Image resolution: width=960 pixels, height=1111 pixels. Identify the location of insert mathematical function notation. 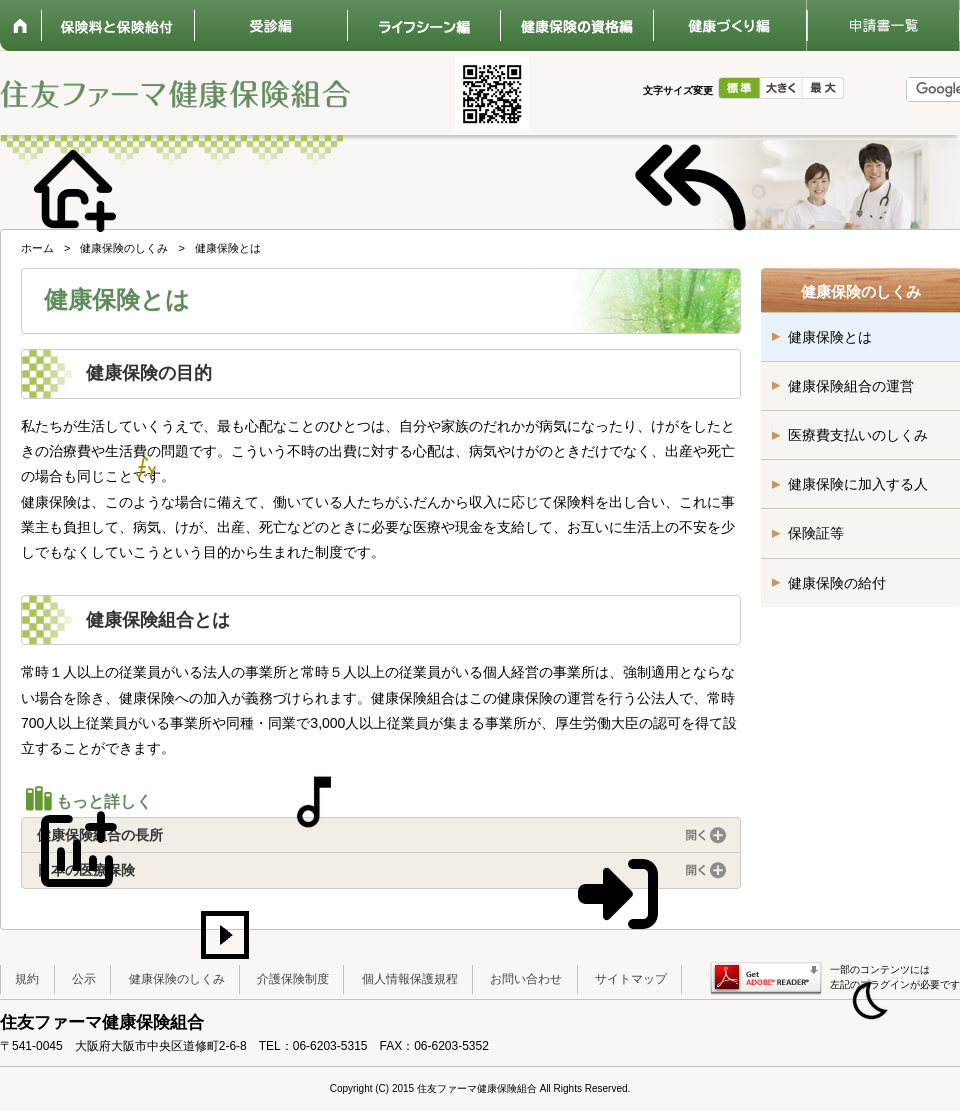
(146, 467).